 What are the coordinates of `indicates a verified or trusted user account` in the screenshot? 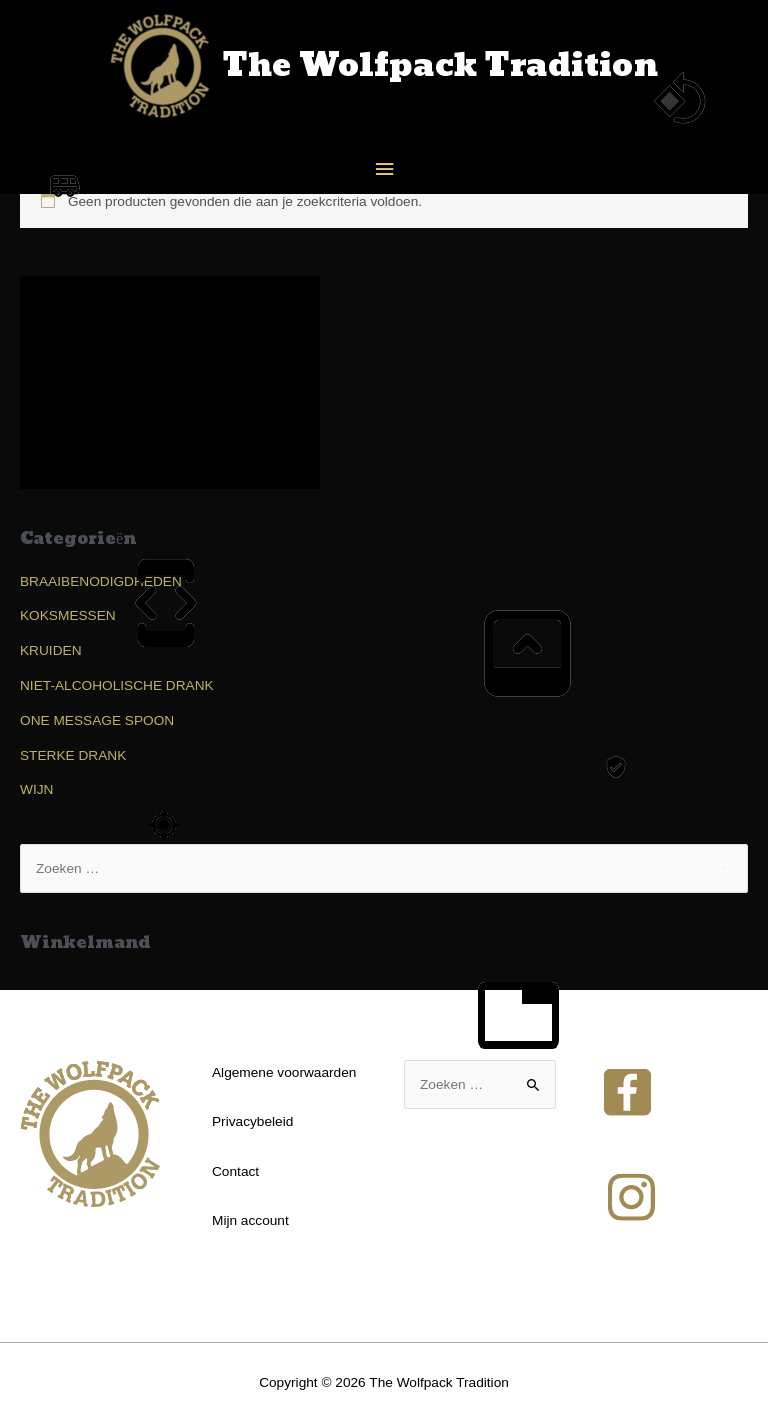 It's located at (616, 767).